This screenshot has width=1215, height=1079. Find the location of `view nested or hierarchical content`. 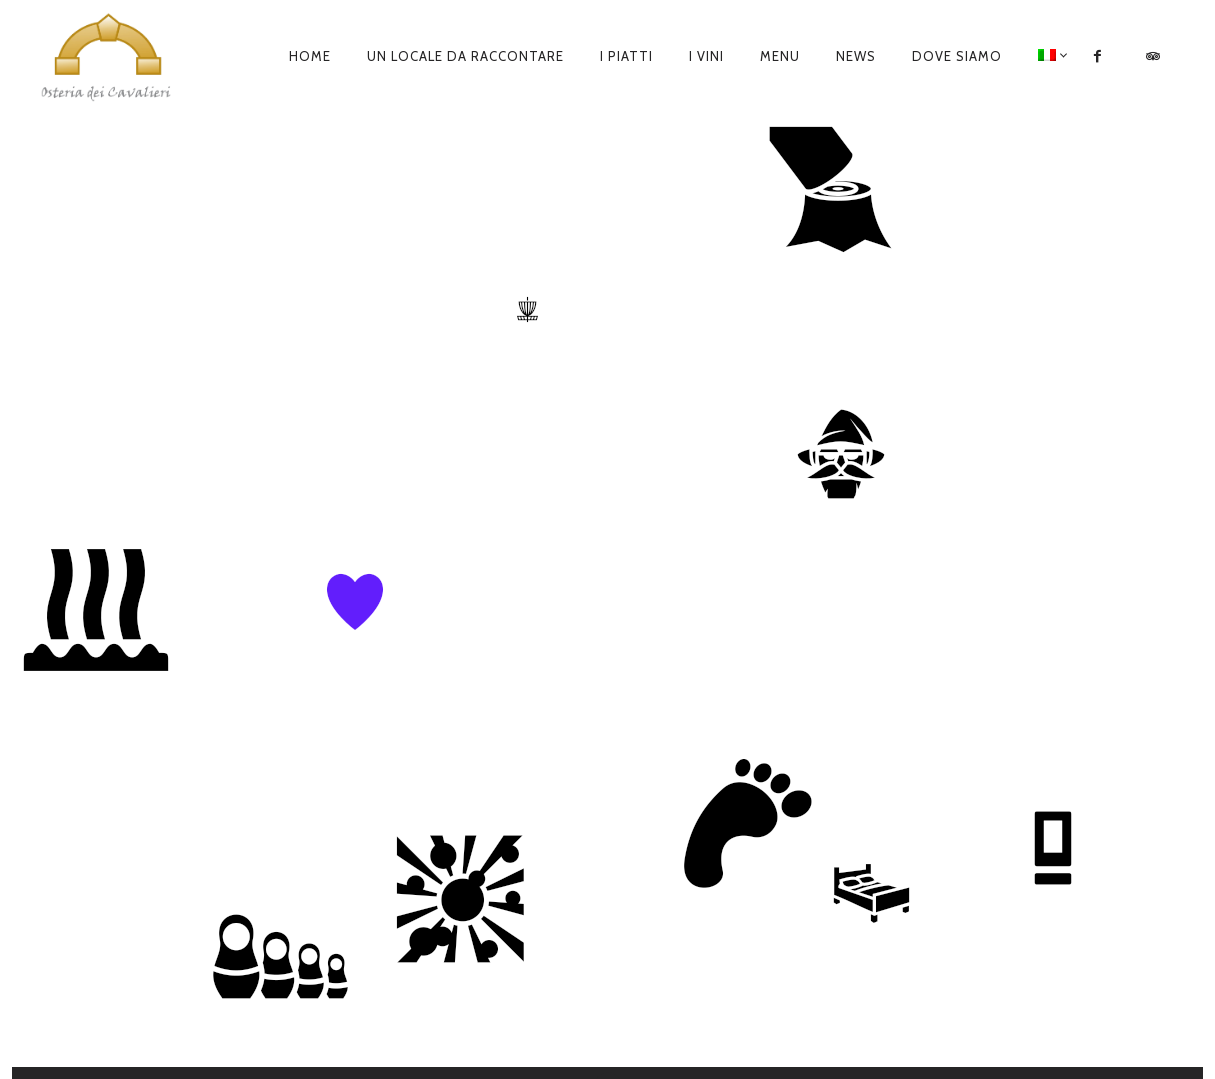

view nested or hierarchical content is located at coordinates (280, 956).